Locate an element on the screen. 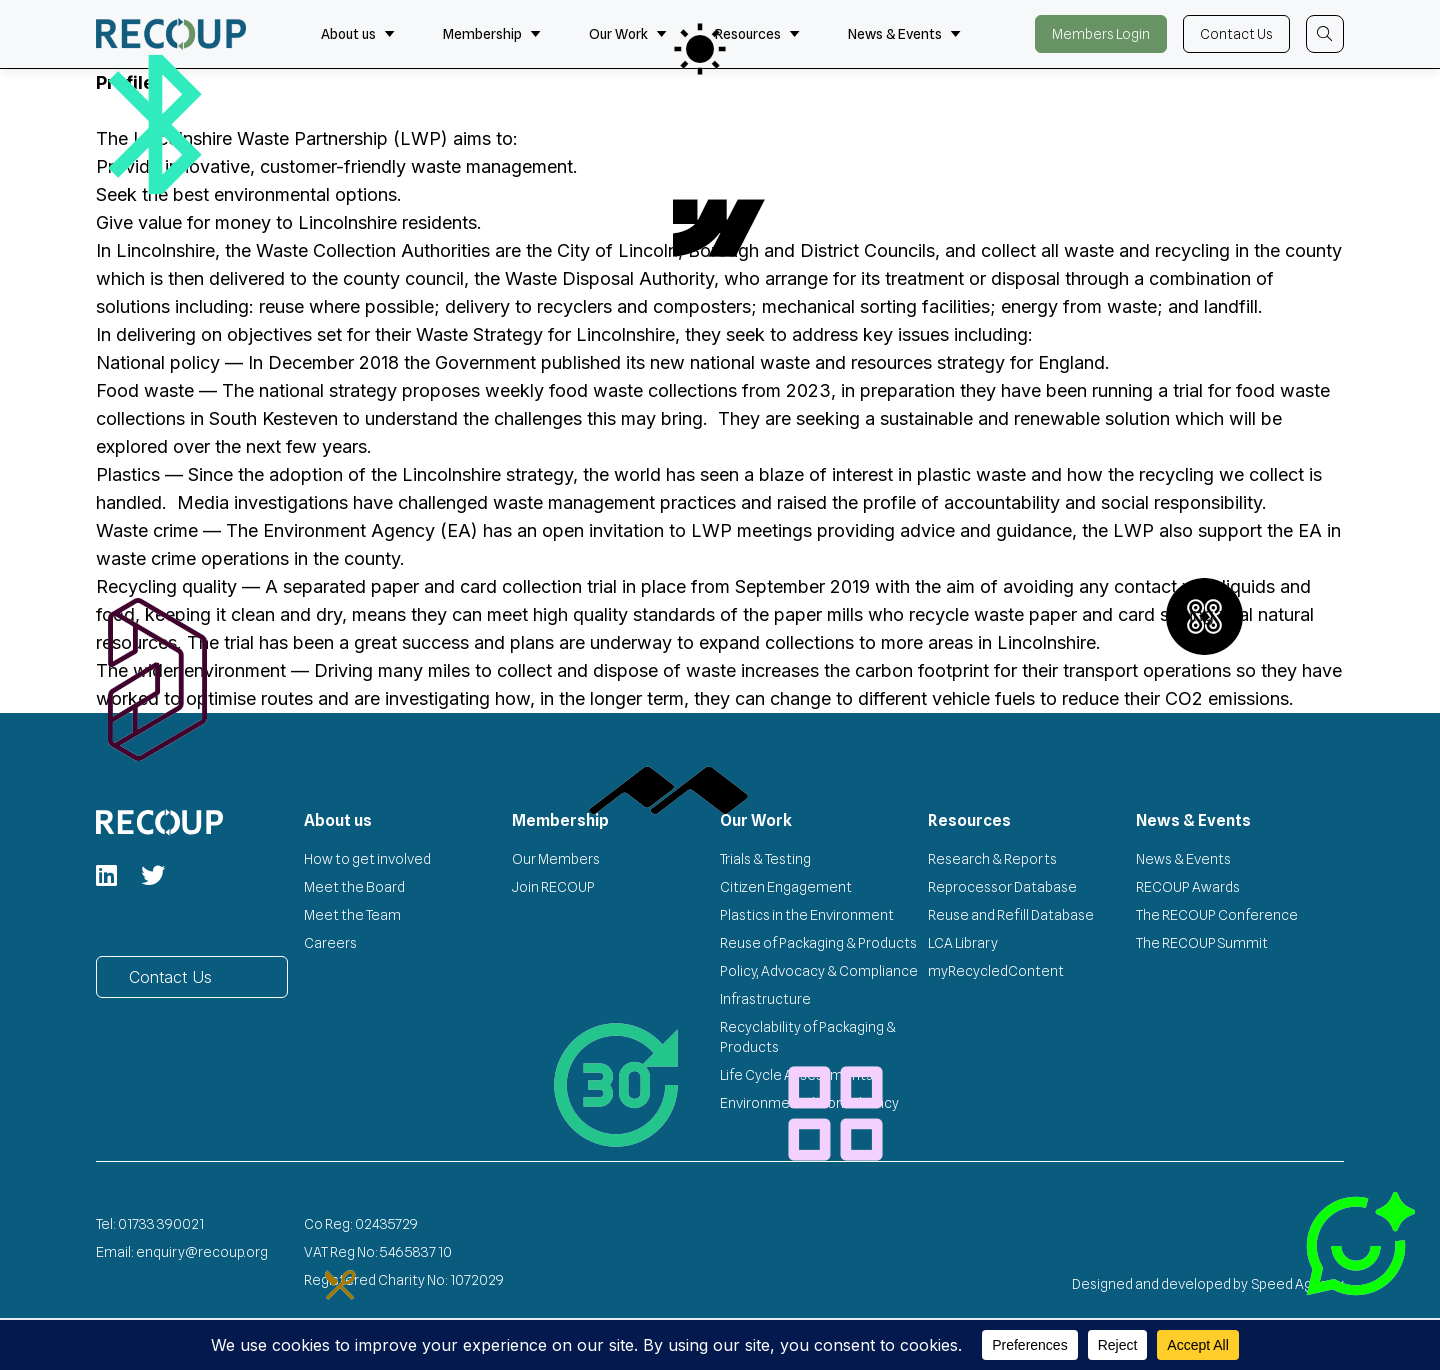 The width and height of the screenshot is (1440, 1370). open the StyleShare app is located at coordinates (1204, 616).